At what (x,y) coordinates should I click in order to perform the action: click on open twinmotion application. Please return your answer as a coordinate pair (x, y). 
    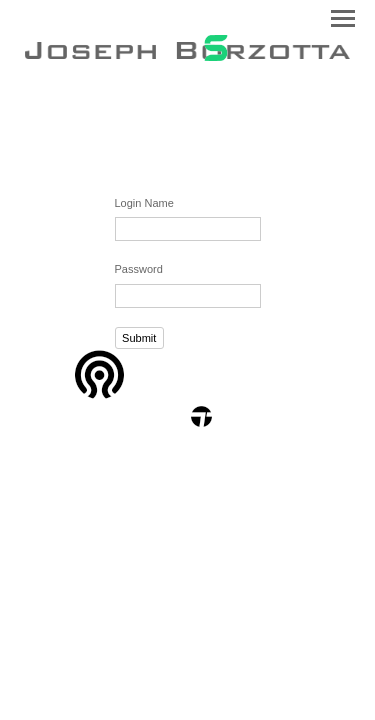
    Looking at the image, I should click on (201, 416).